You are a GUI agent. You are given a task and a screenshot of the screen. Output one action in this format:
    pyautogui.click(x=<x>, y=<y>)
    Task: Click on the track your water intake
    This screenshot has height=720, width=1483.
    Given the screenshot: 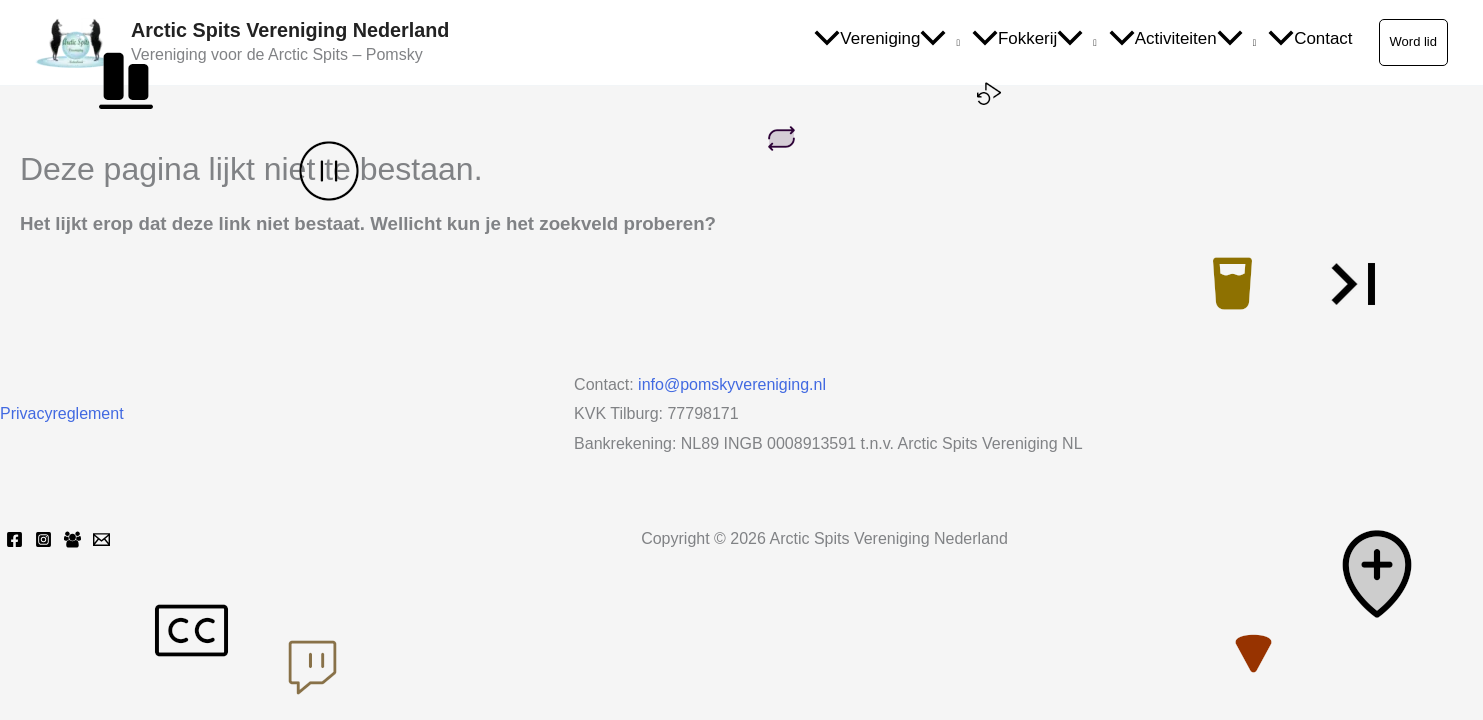 What is the action you would take?
    pyautogui.click(x=1232, y=283)
    